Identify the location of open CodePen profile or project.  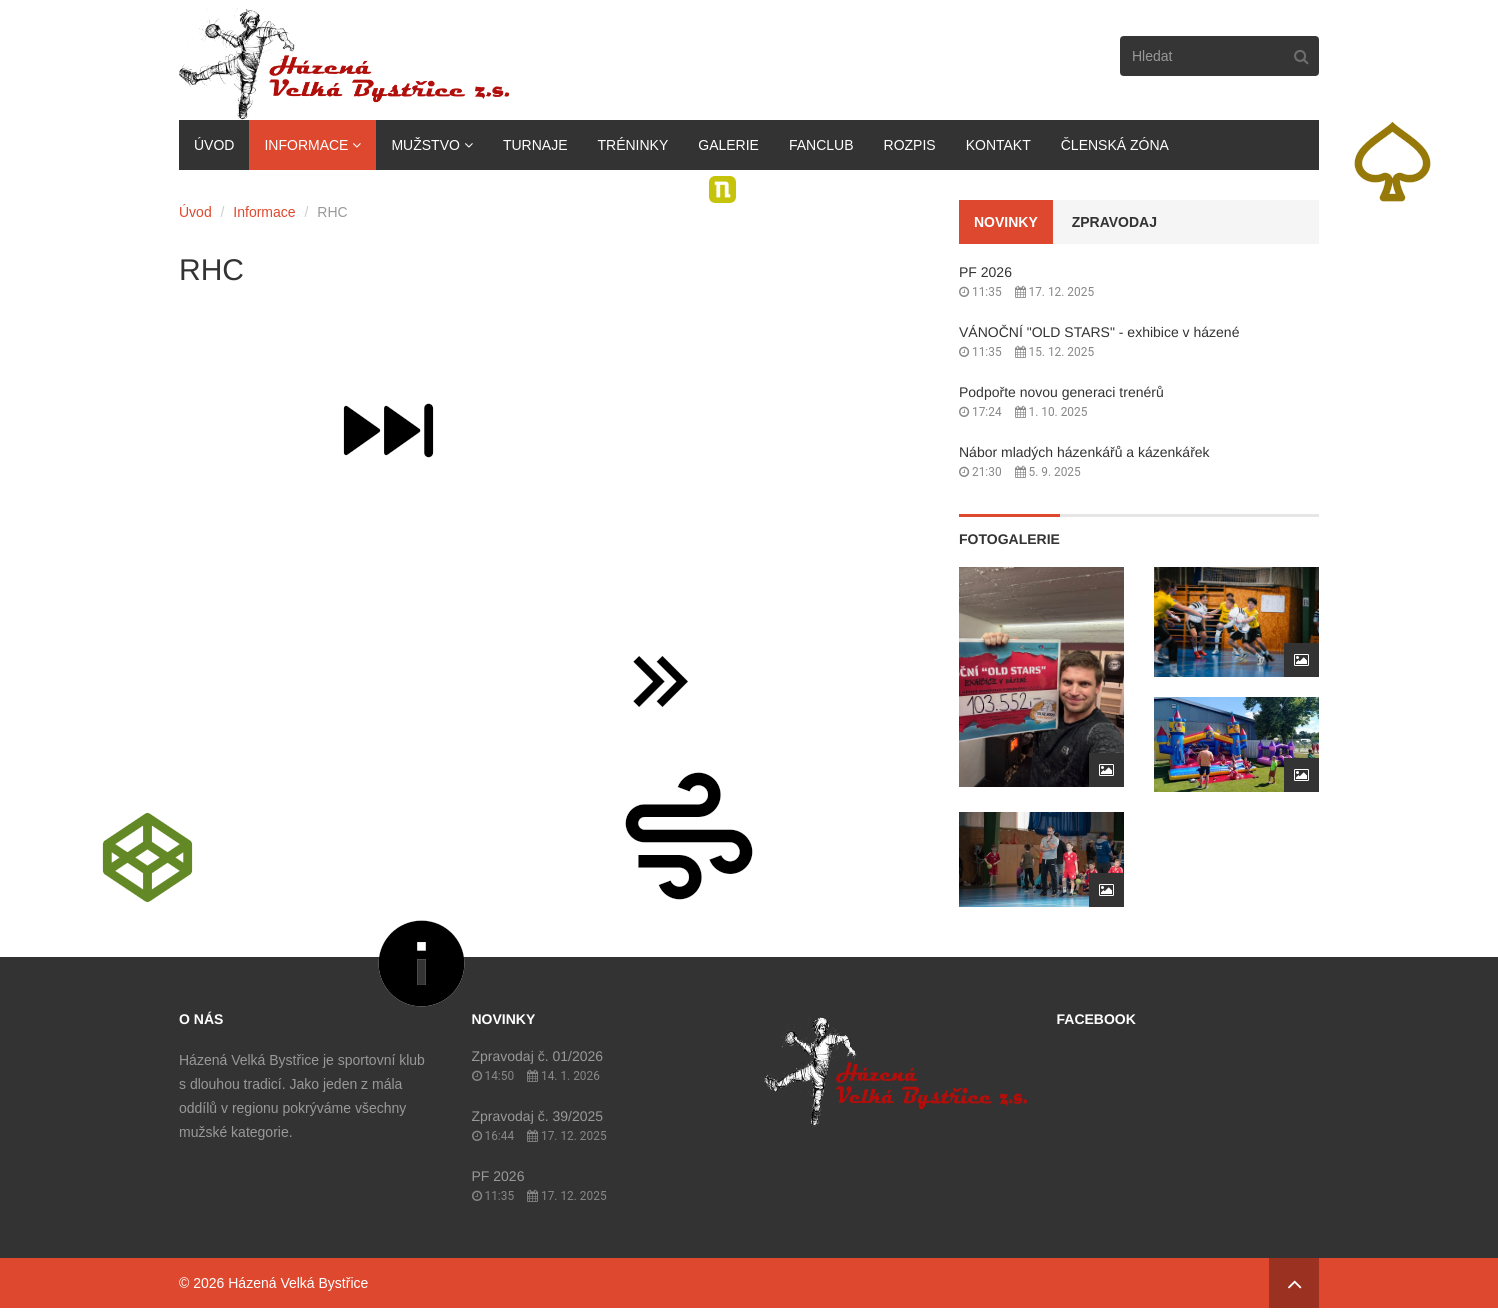
(147, 857).